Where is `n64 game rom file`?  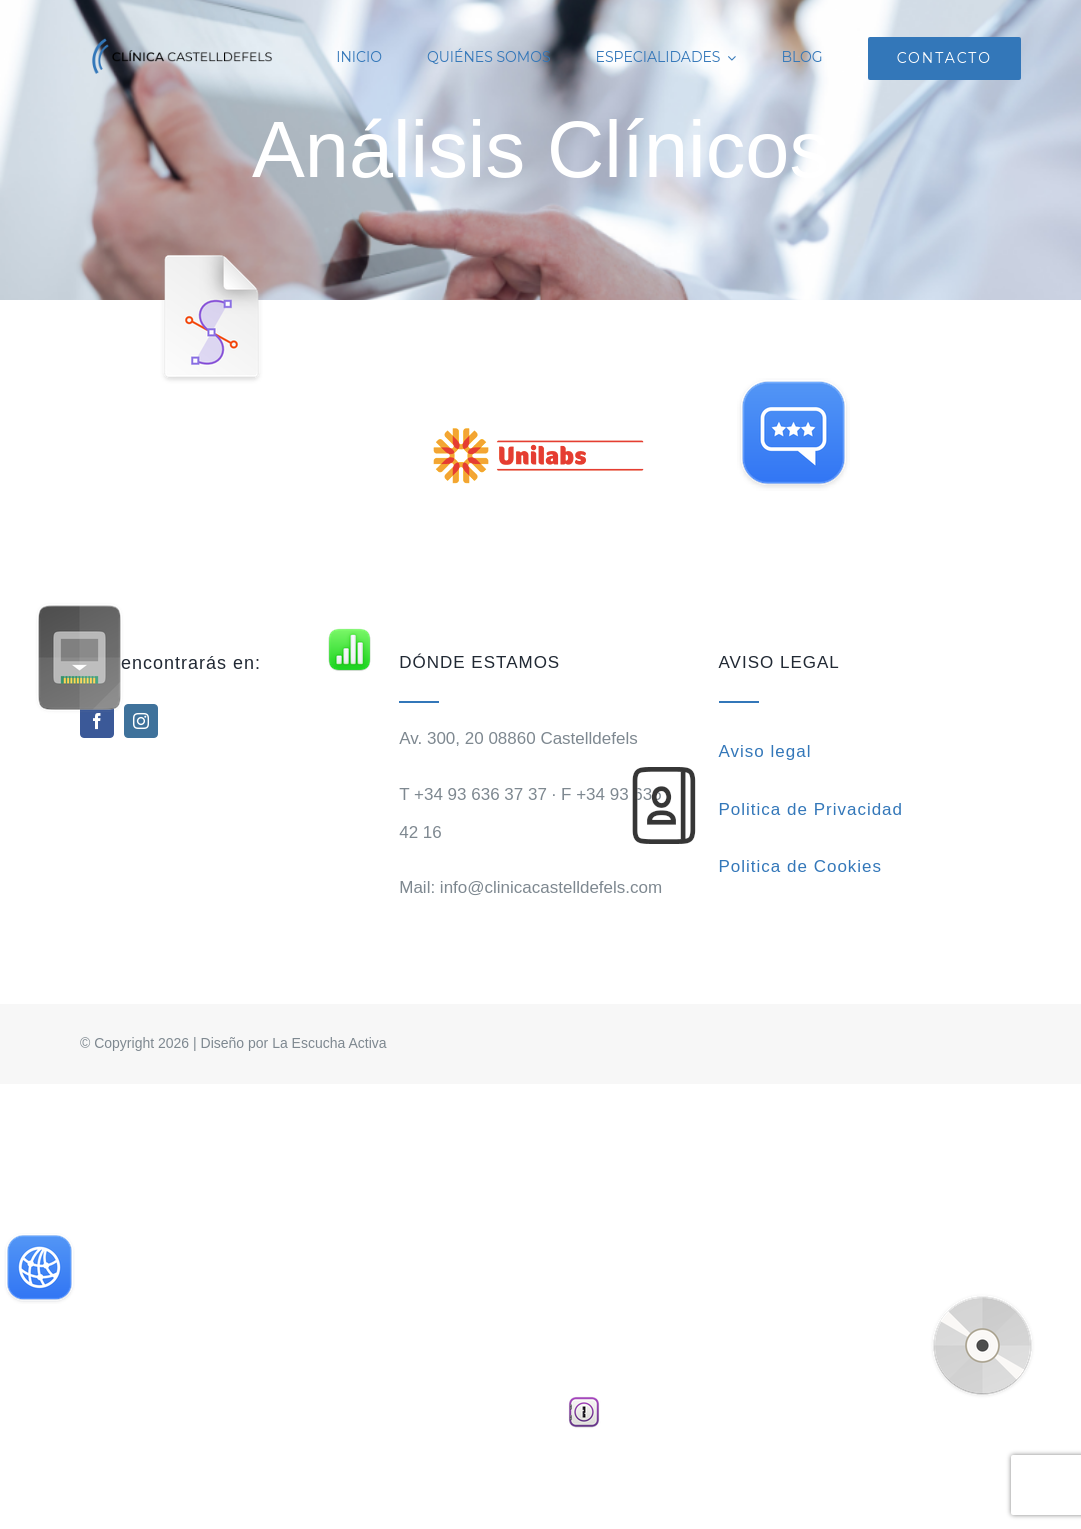 n64 game rom file is located at coordinates (79, 657).